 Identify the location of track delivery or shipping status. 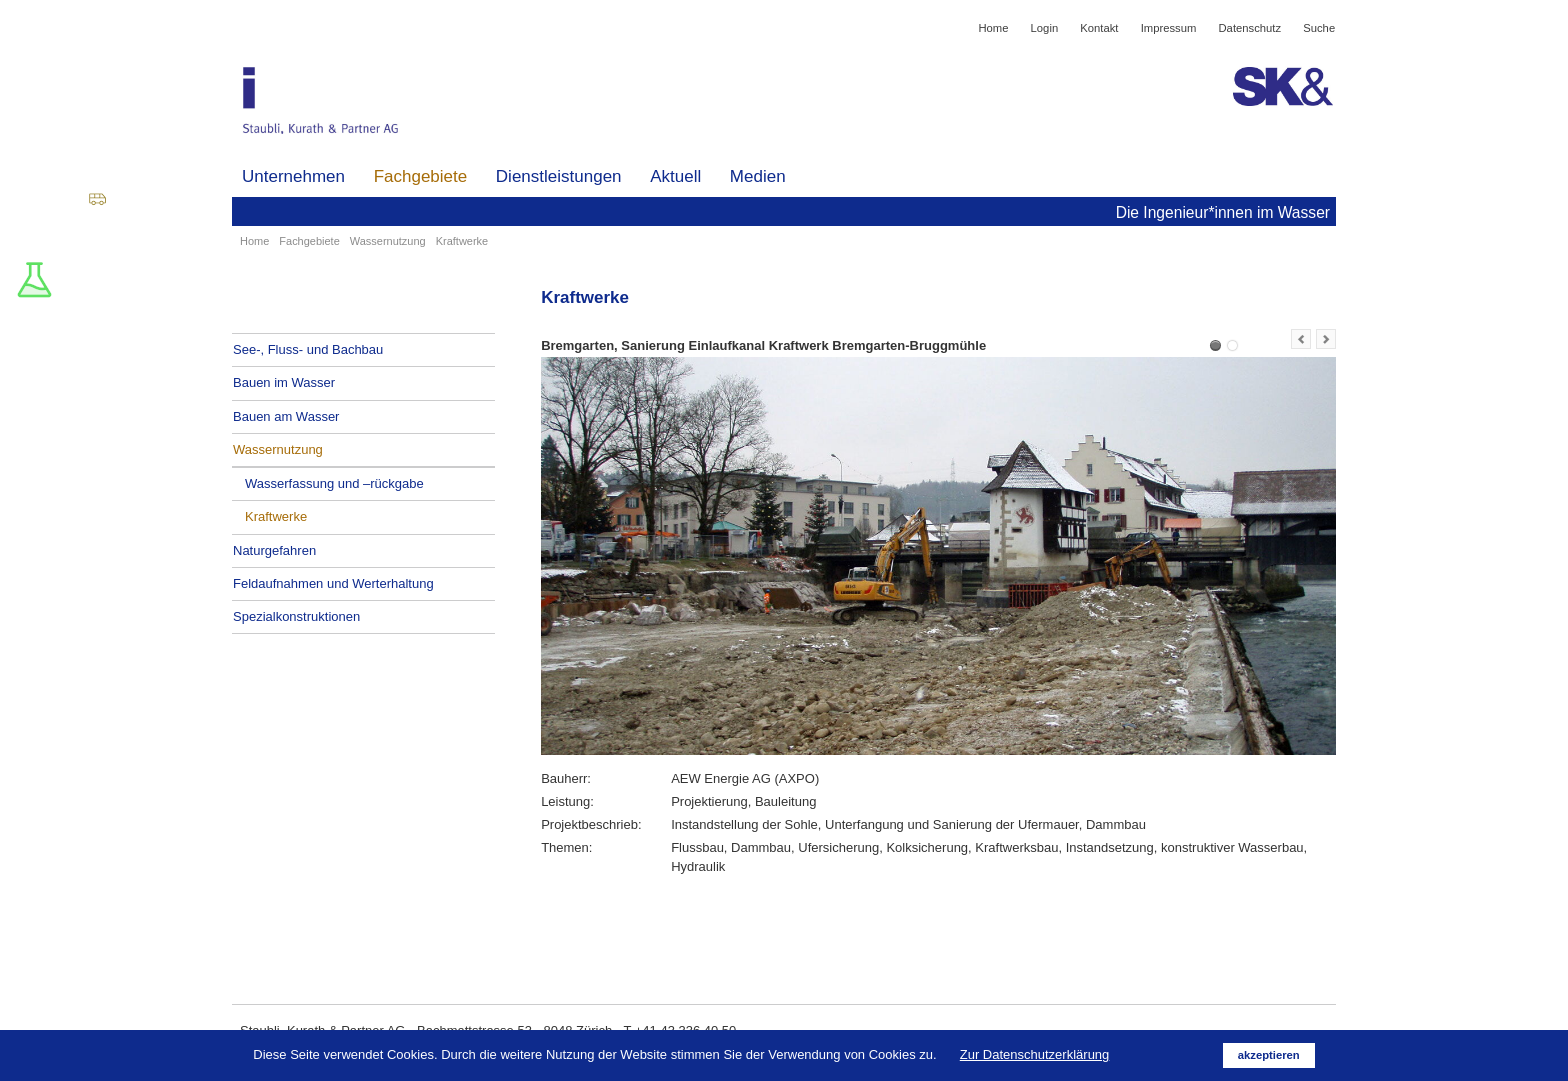
(97, 199).